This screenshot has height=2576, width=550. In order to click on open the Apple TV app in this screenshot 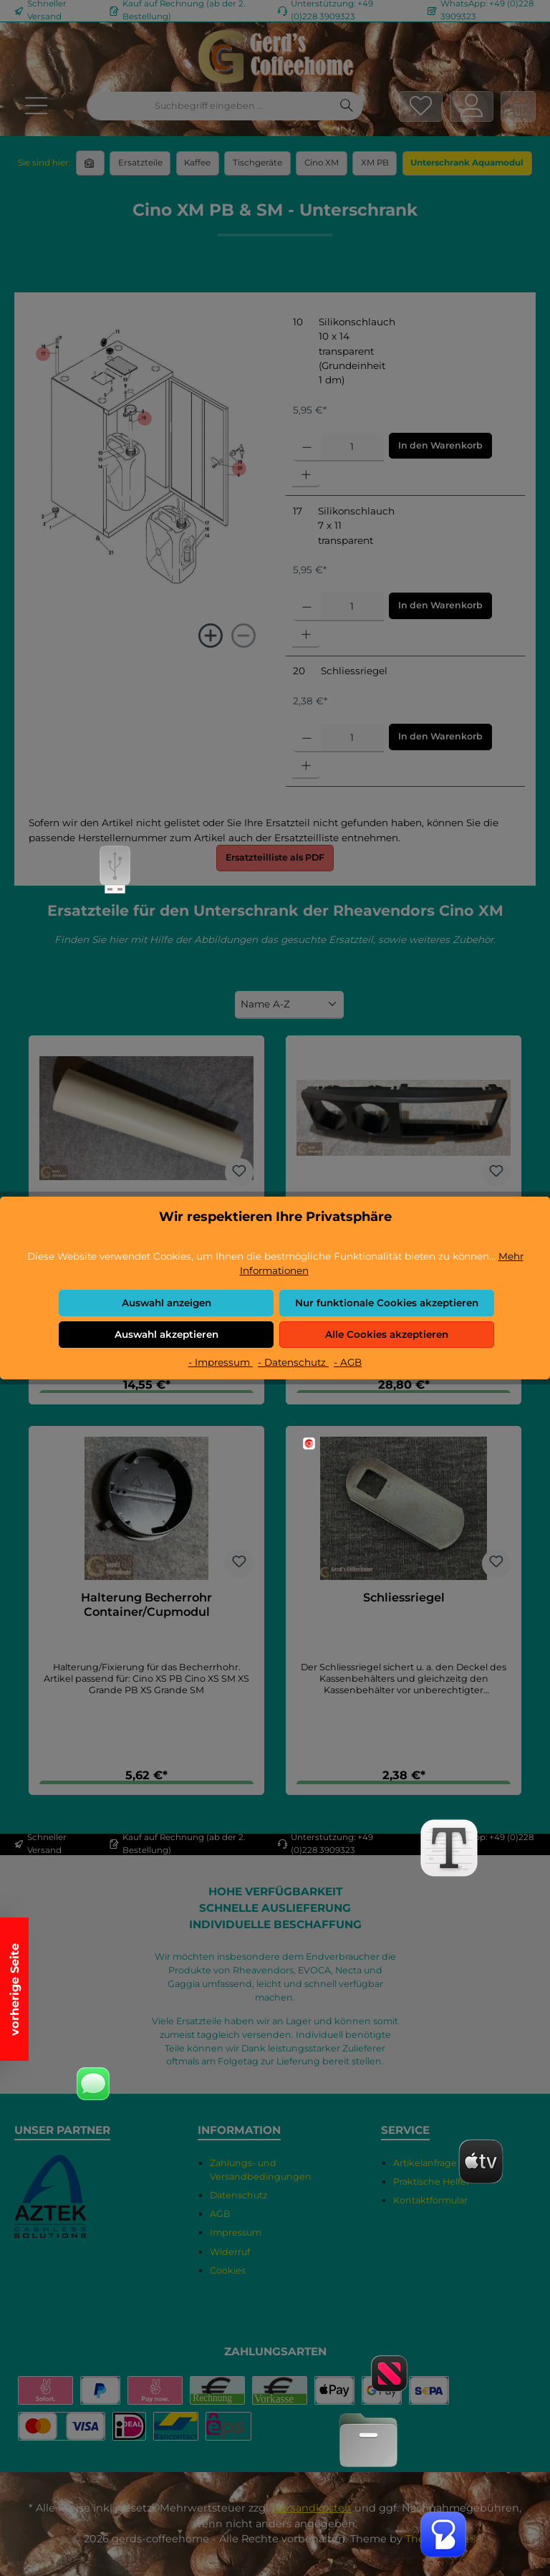, I will do `click(481, 2161)`.